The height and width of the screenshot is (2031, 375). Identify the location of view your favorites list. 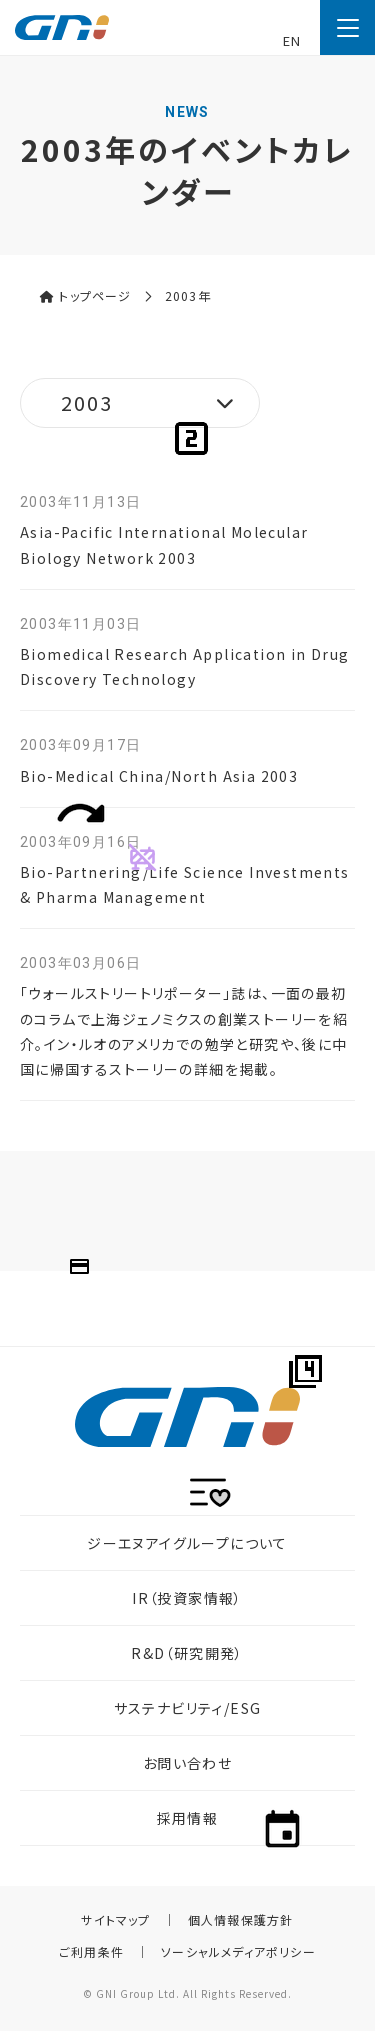
(208, 1492).